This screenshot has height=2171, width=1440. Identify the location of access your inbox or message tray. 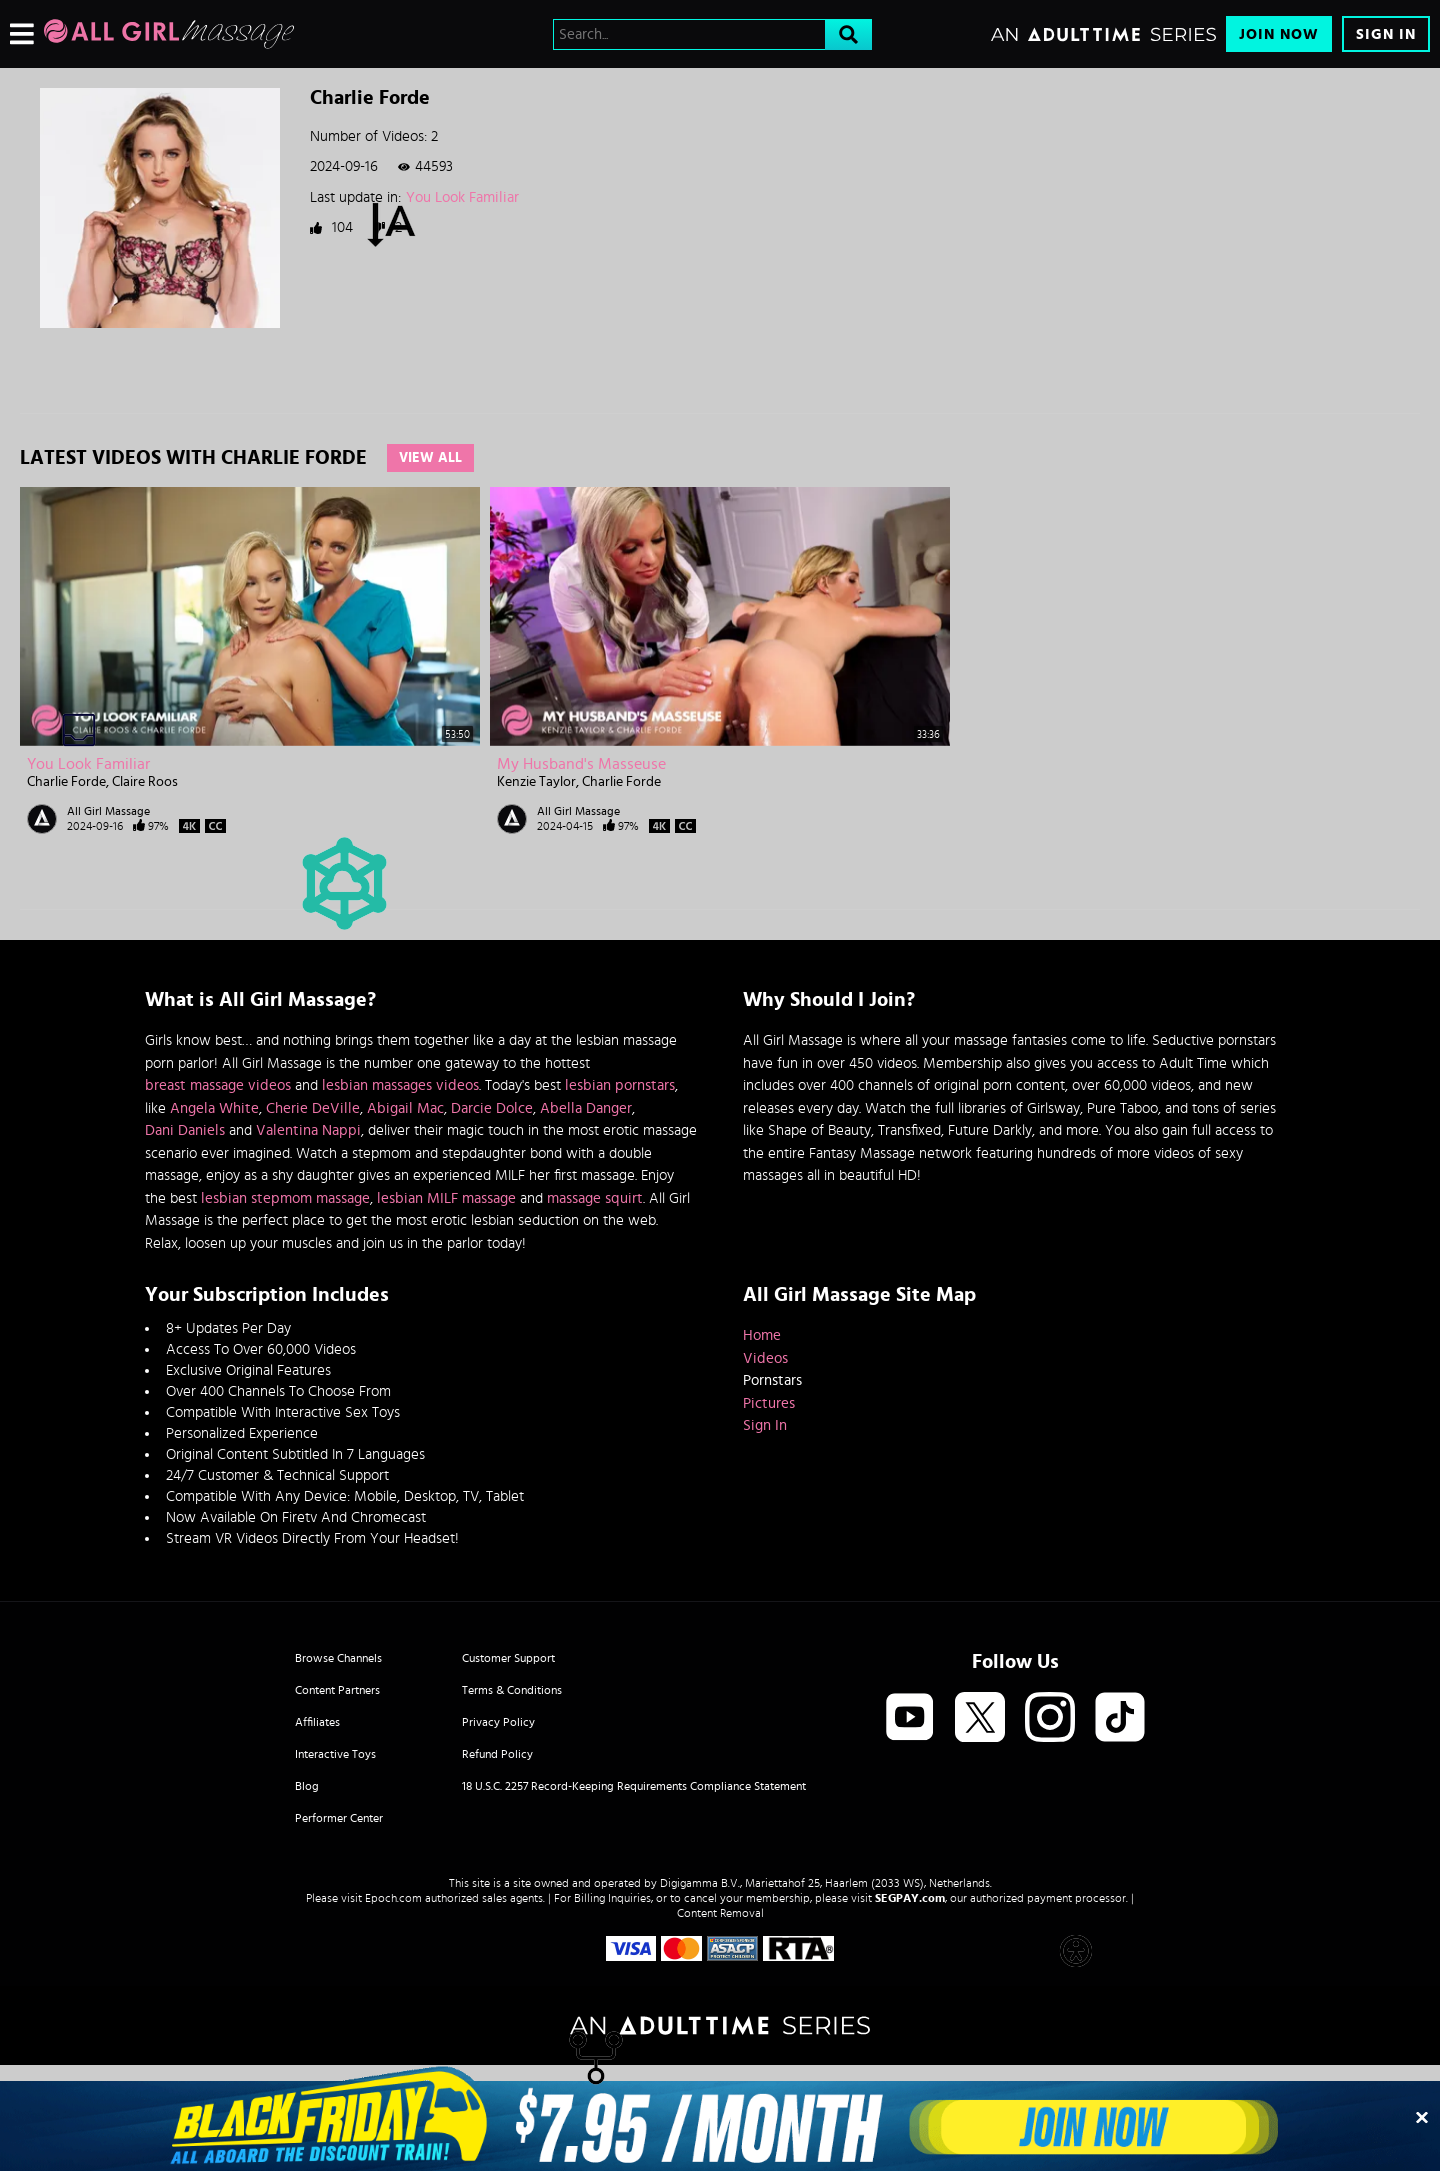
(79, 730).